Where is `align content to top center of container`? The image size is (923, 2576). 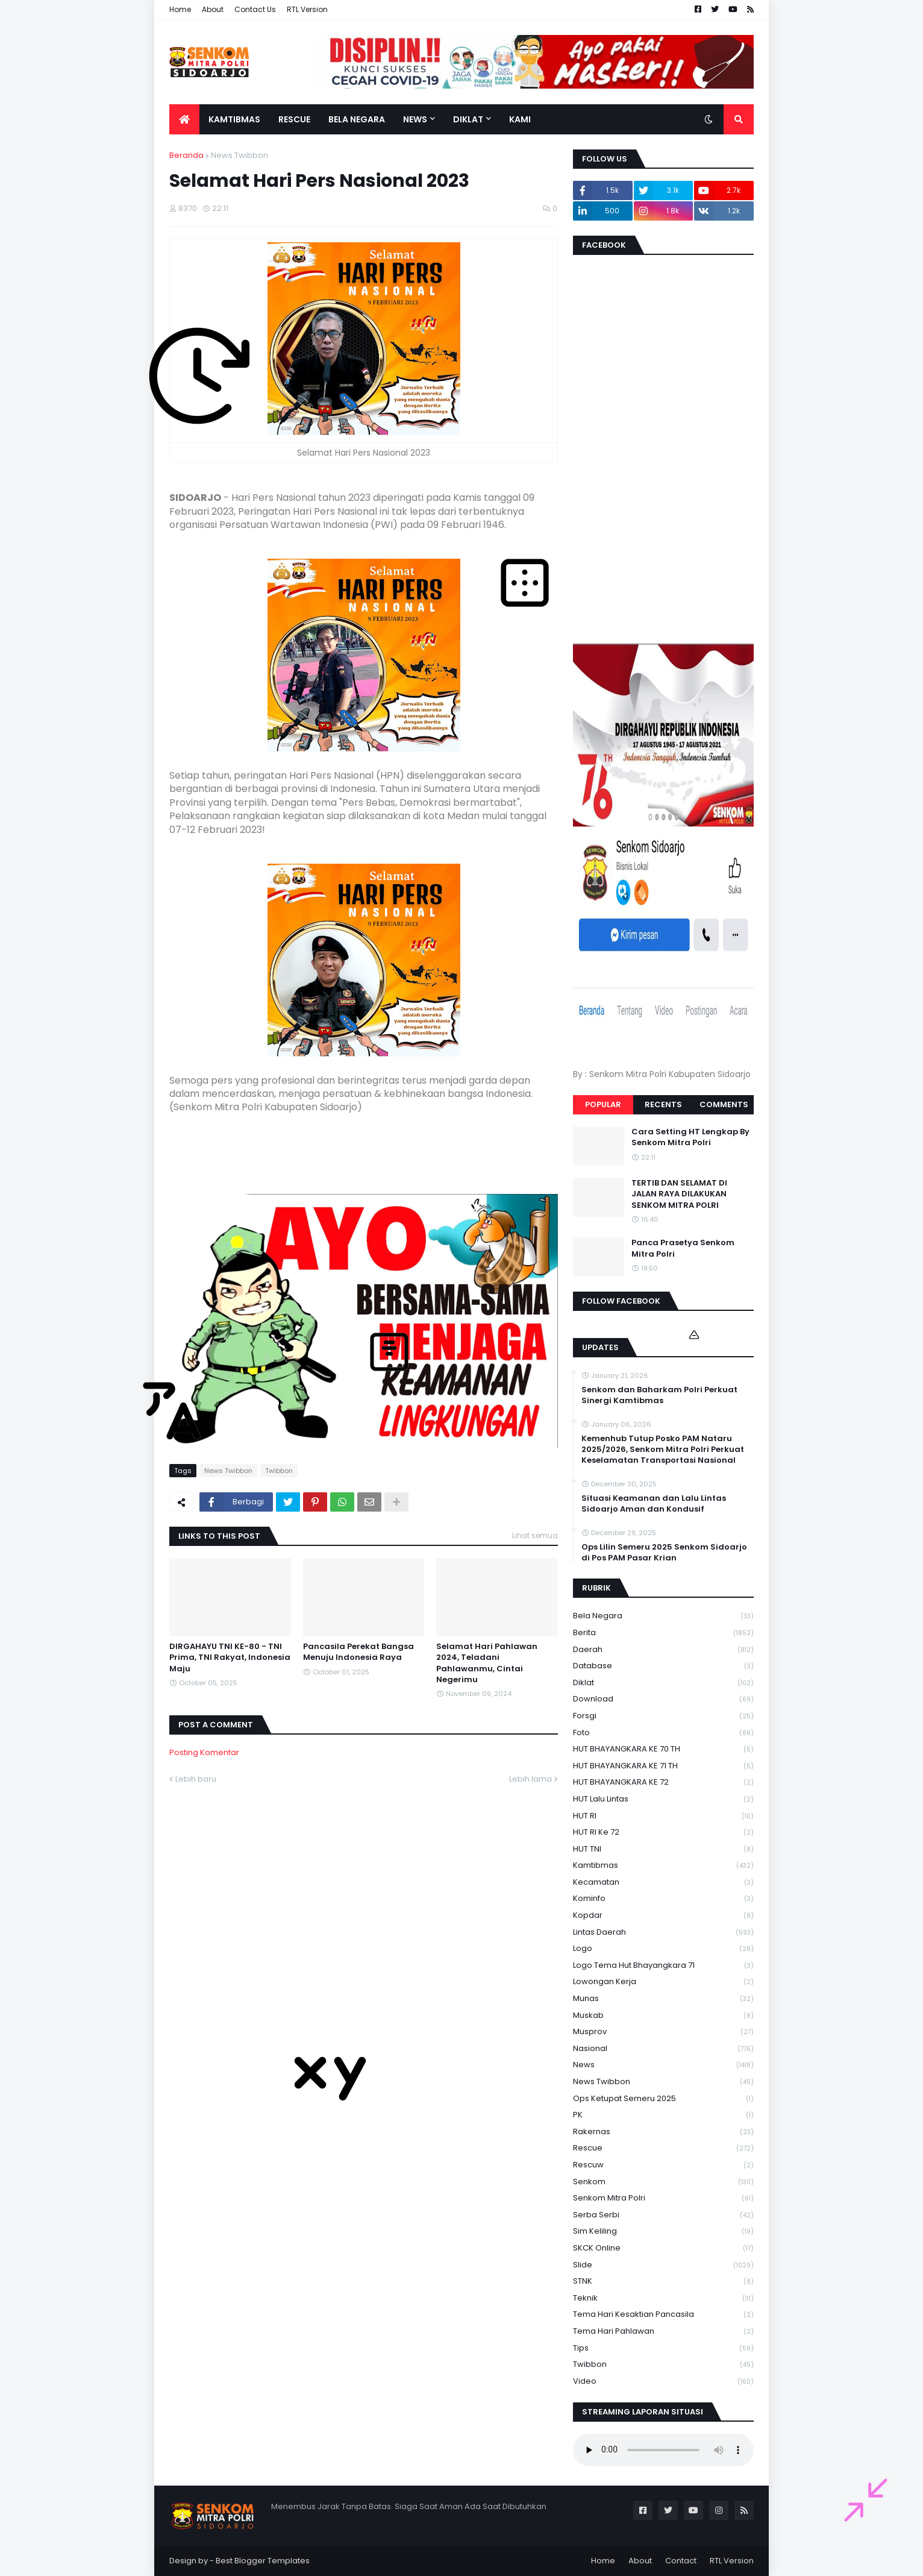
align content to top center of container is located at coordinates (389, 1352).